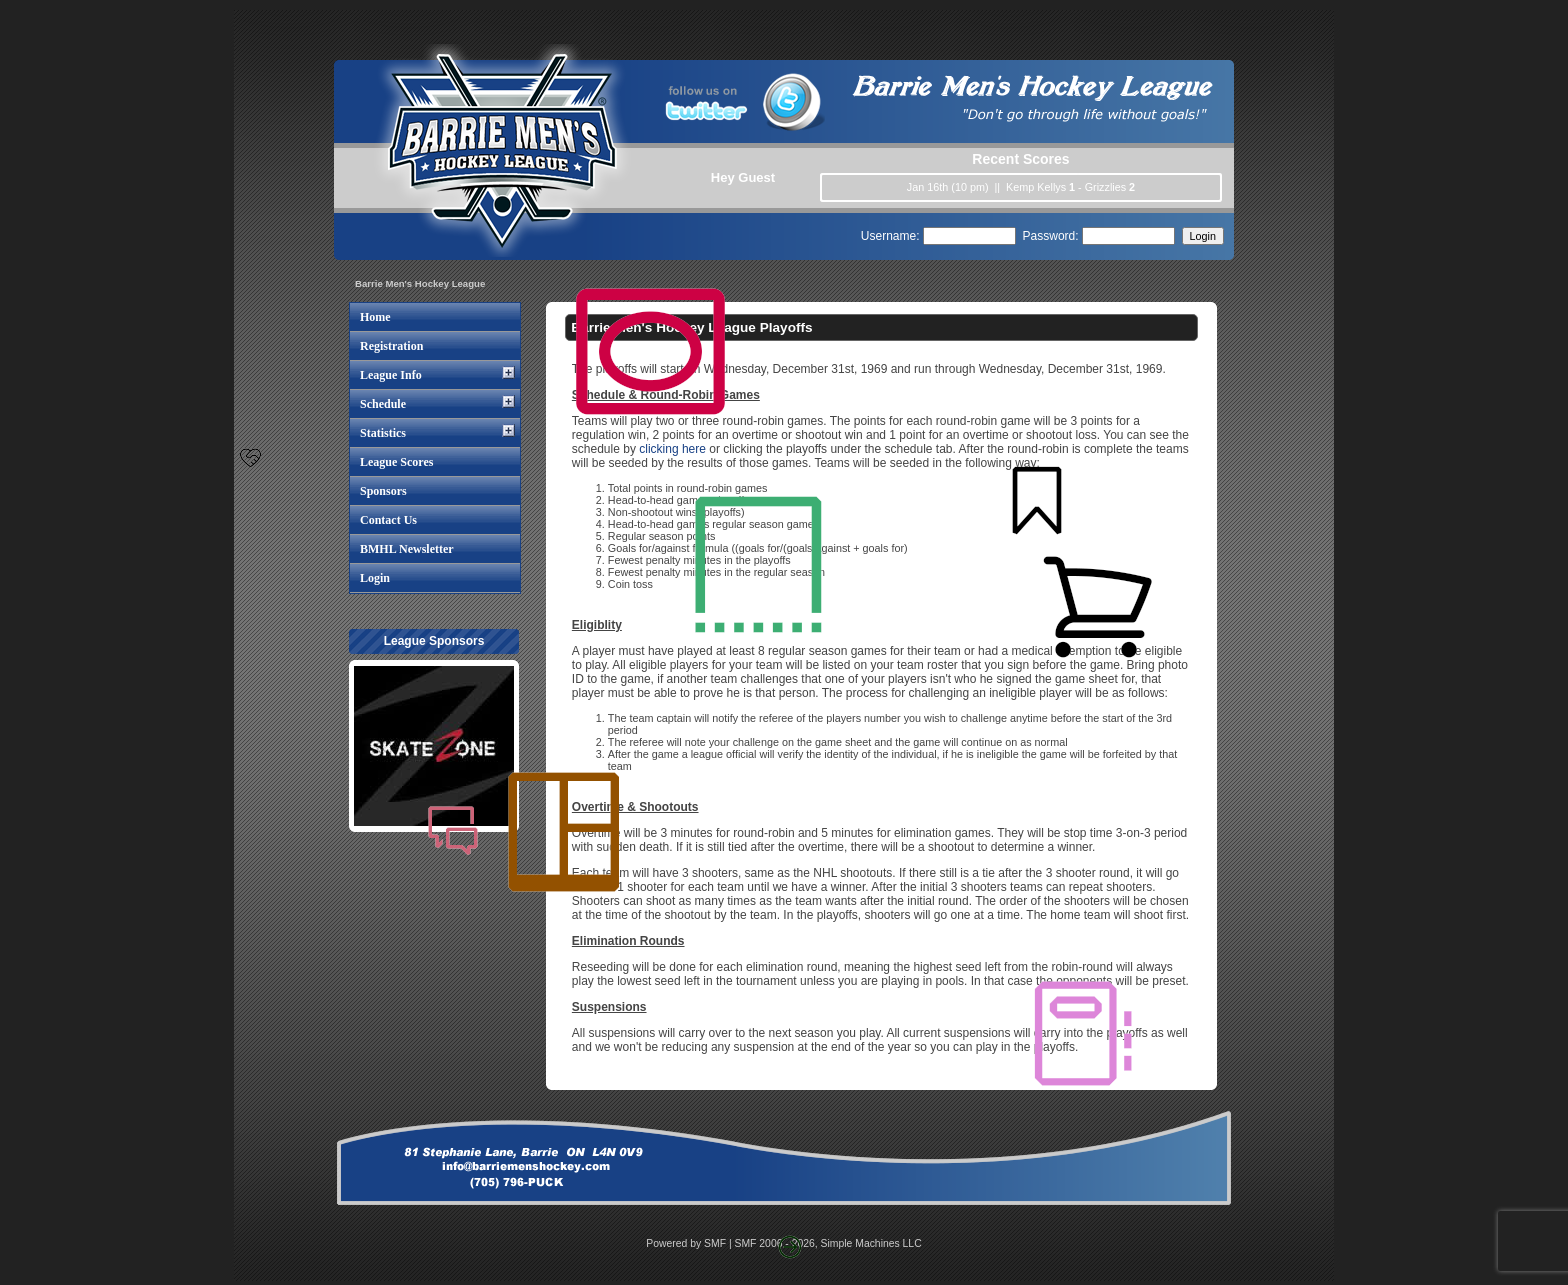 The image size is (1568, 1285). I want to click on insert a code snippet, so click(753, 564).